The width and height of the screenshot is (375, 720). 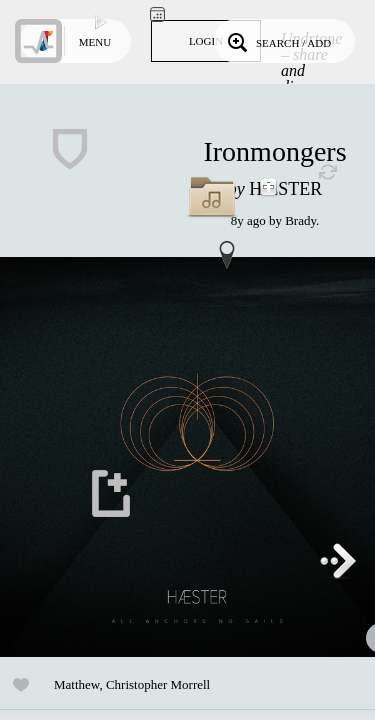 What do you see at coordinates (100, 22) in the screenshot?
I see `start media playback` at bounding box center [100, 22].